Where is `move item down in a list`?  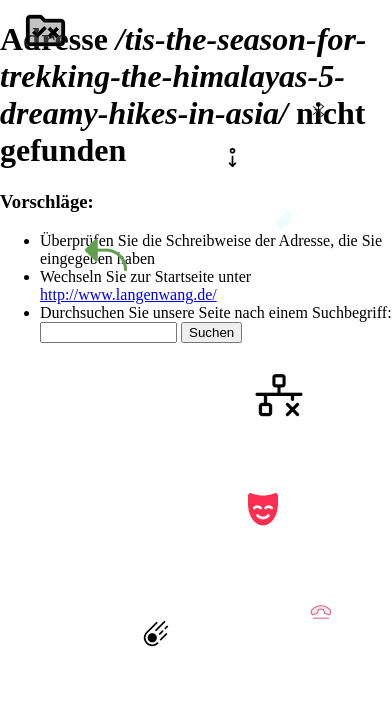 move item down in a list is located at coordinates (232, 157).